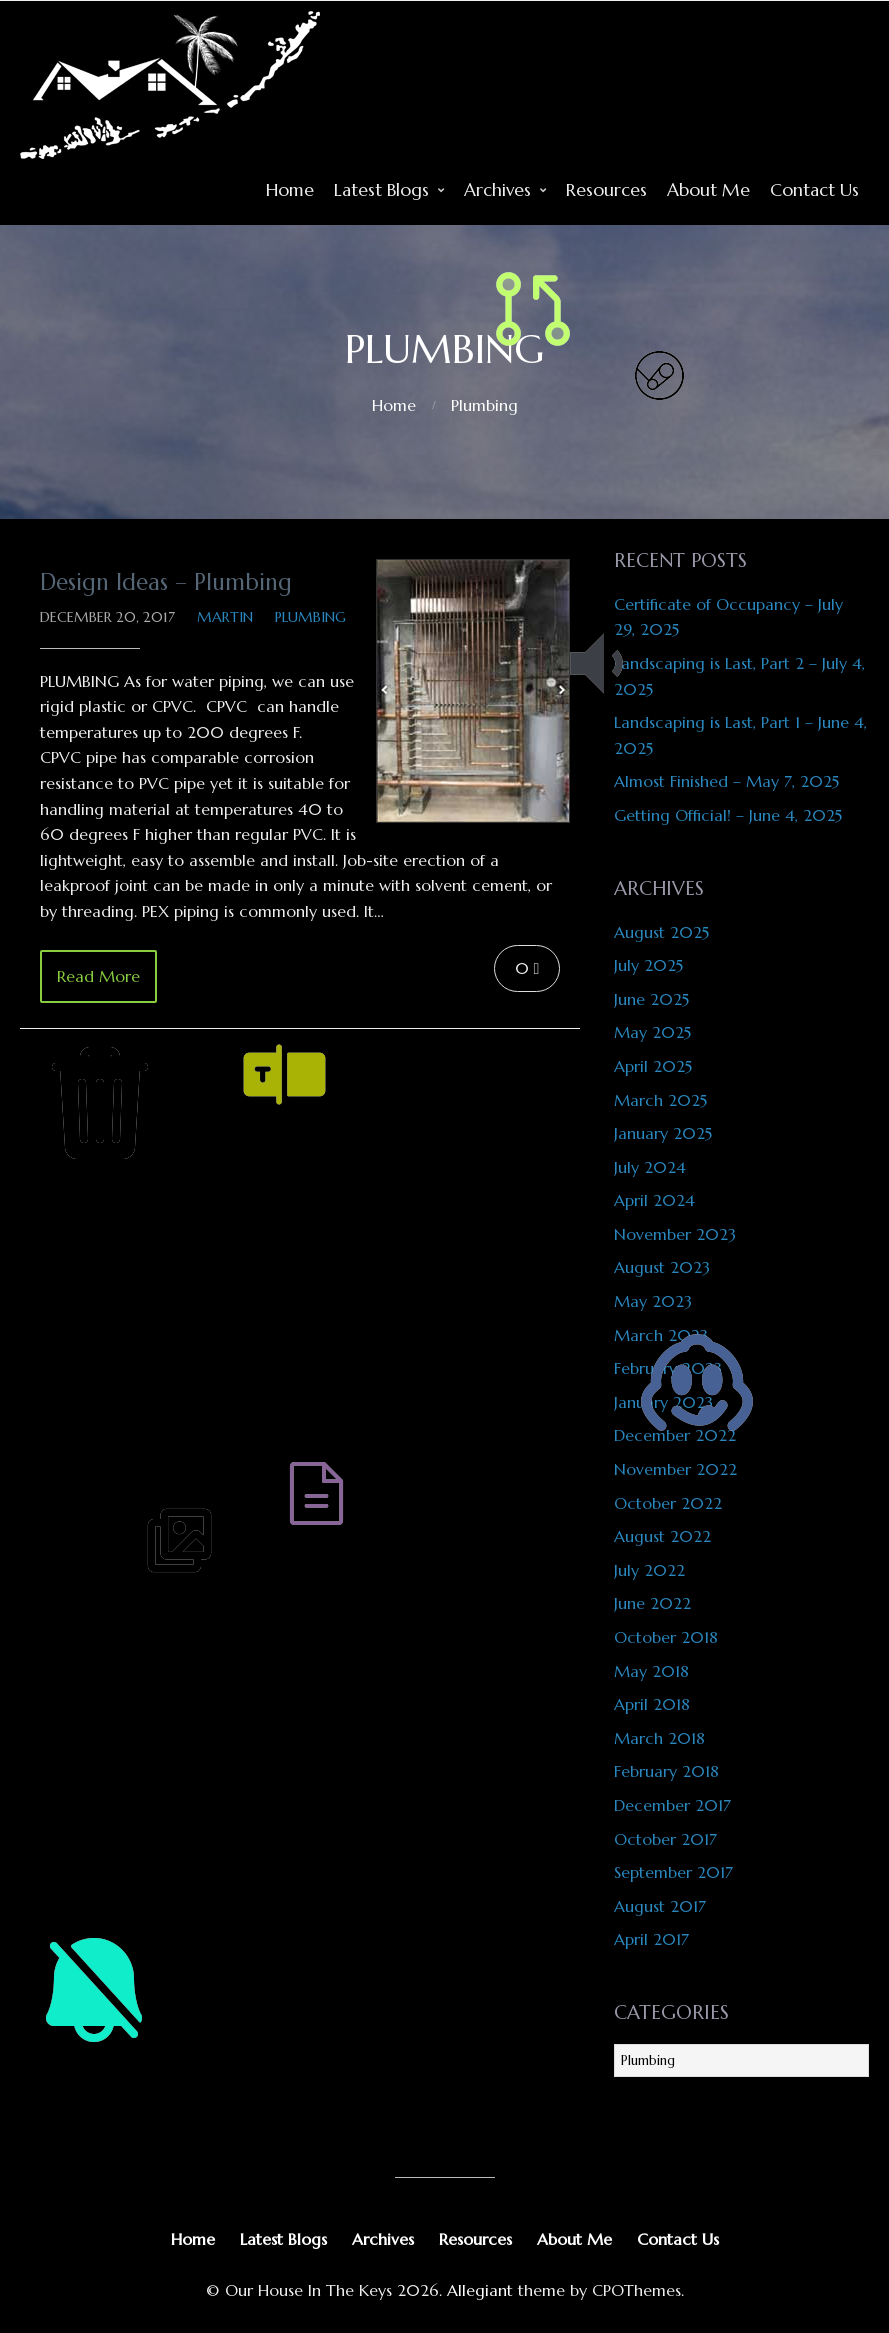 The image size is (889, 2333). What do you see at coordinates (530, 309) in the screenshot?
I see `create a new pull request` at bounding box center [530, 309].